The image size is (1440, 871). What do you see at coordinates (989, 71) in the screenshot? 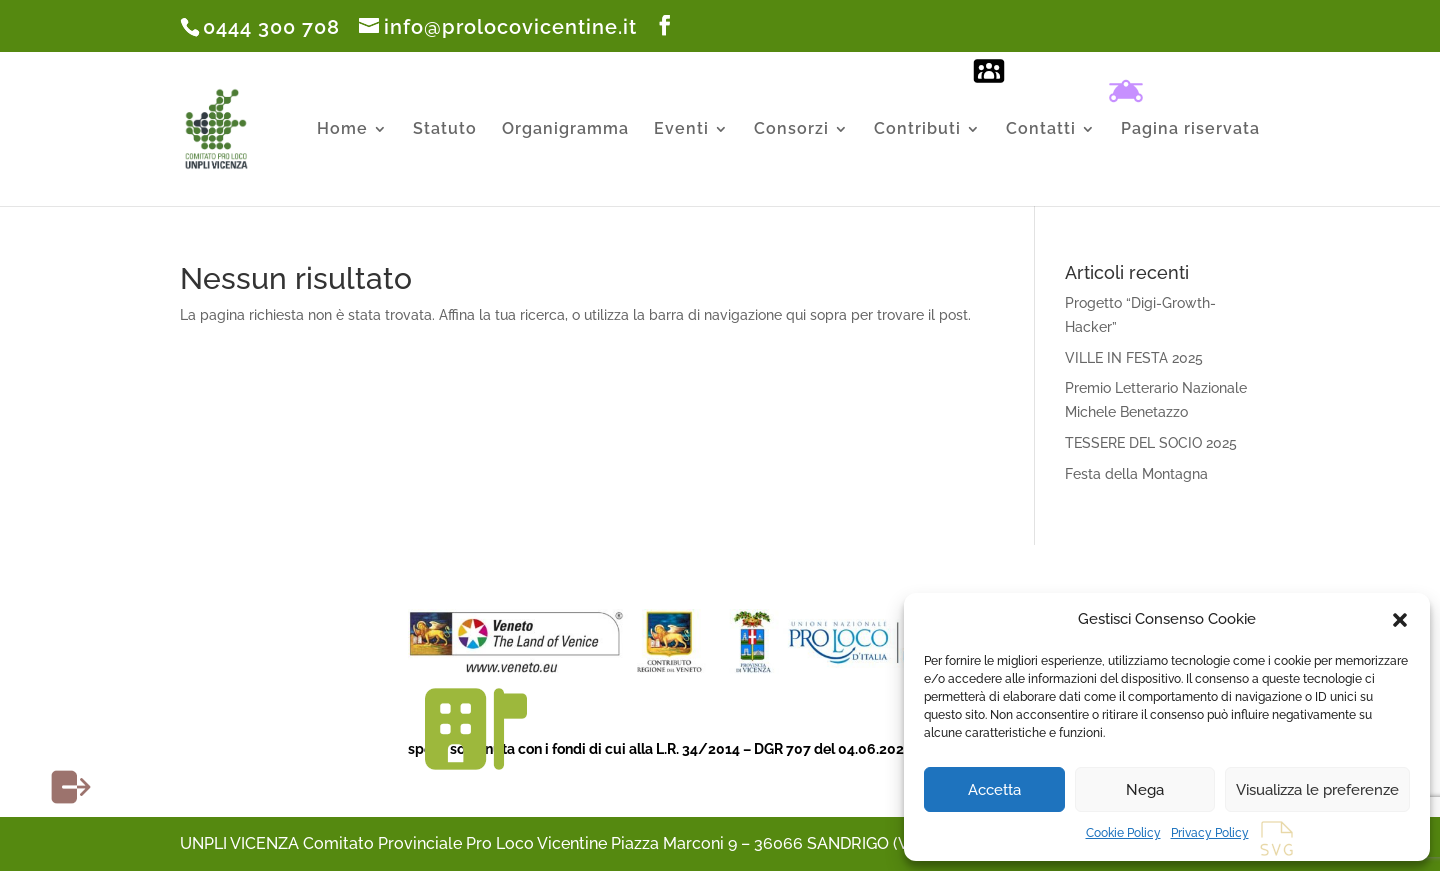
I see `view team or group members` at bounding box center [989, 71].